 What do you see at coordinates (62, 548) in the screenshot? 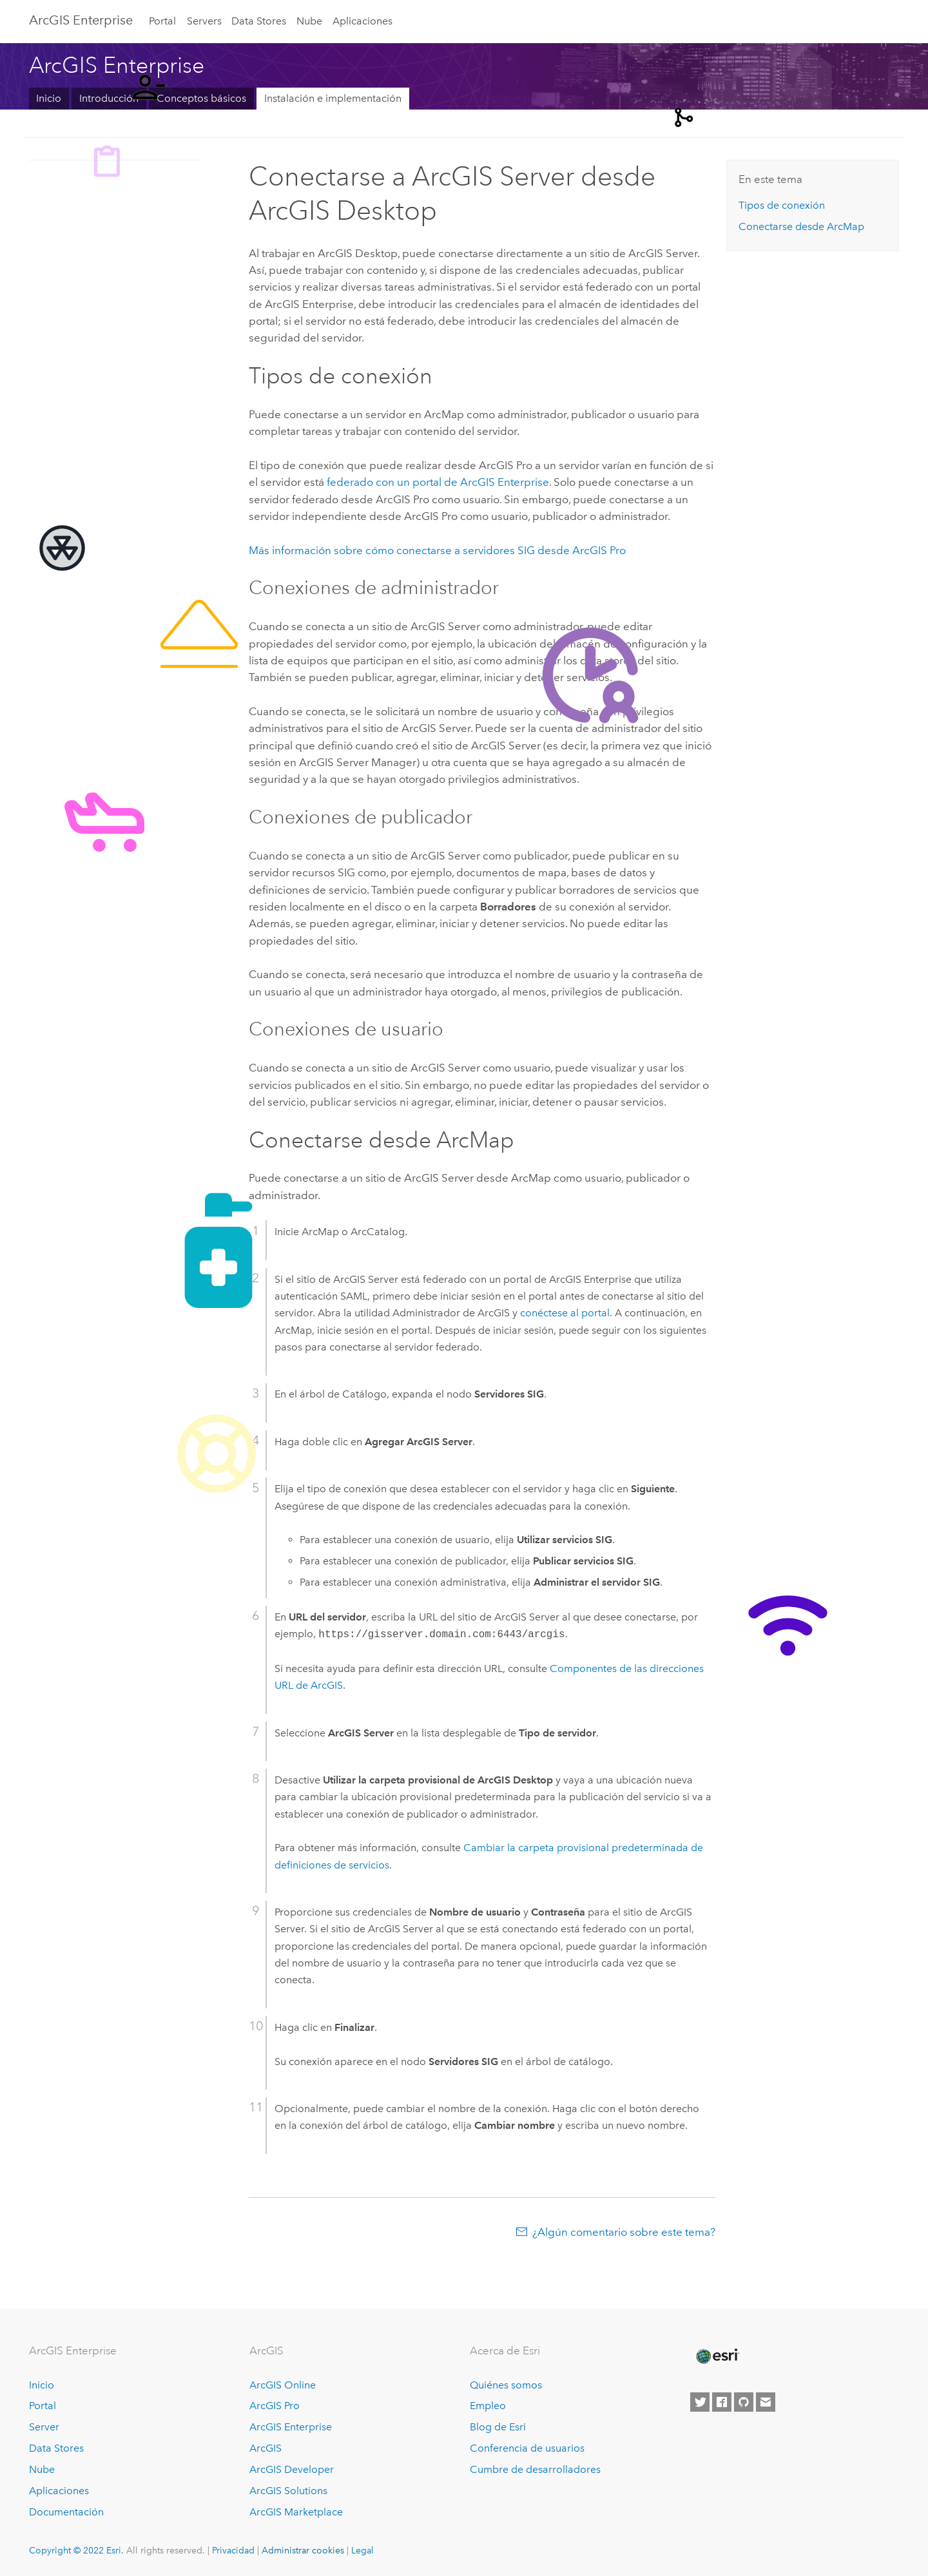
I see `fallout shelter location indicator` at bounding box center [62, 548].